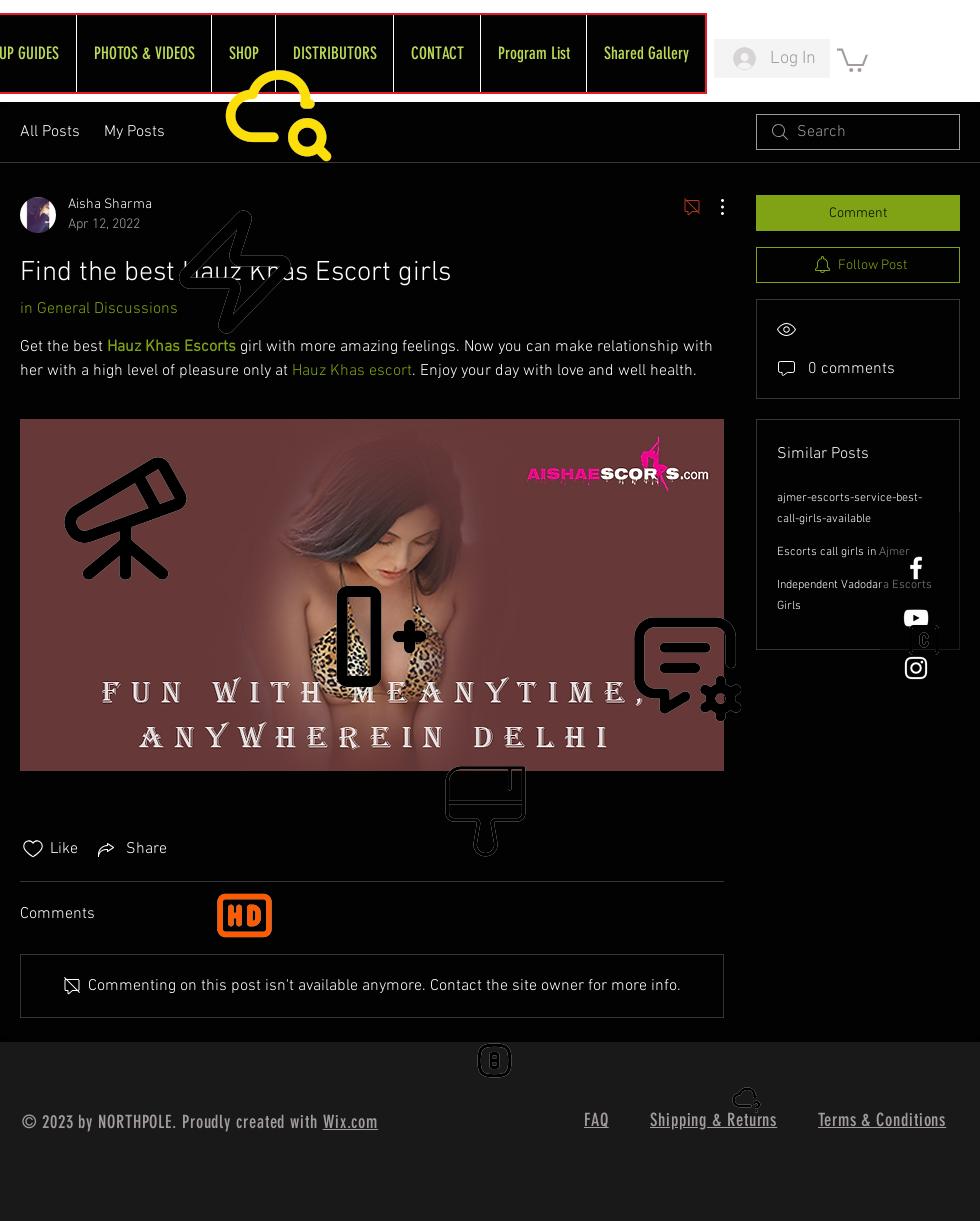  Describe the element at coordinates (278, 108) in the screenshot. I see `search files in cloud storage` at that location.